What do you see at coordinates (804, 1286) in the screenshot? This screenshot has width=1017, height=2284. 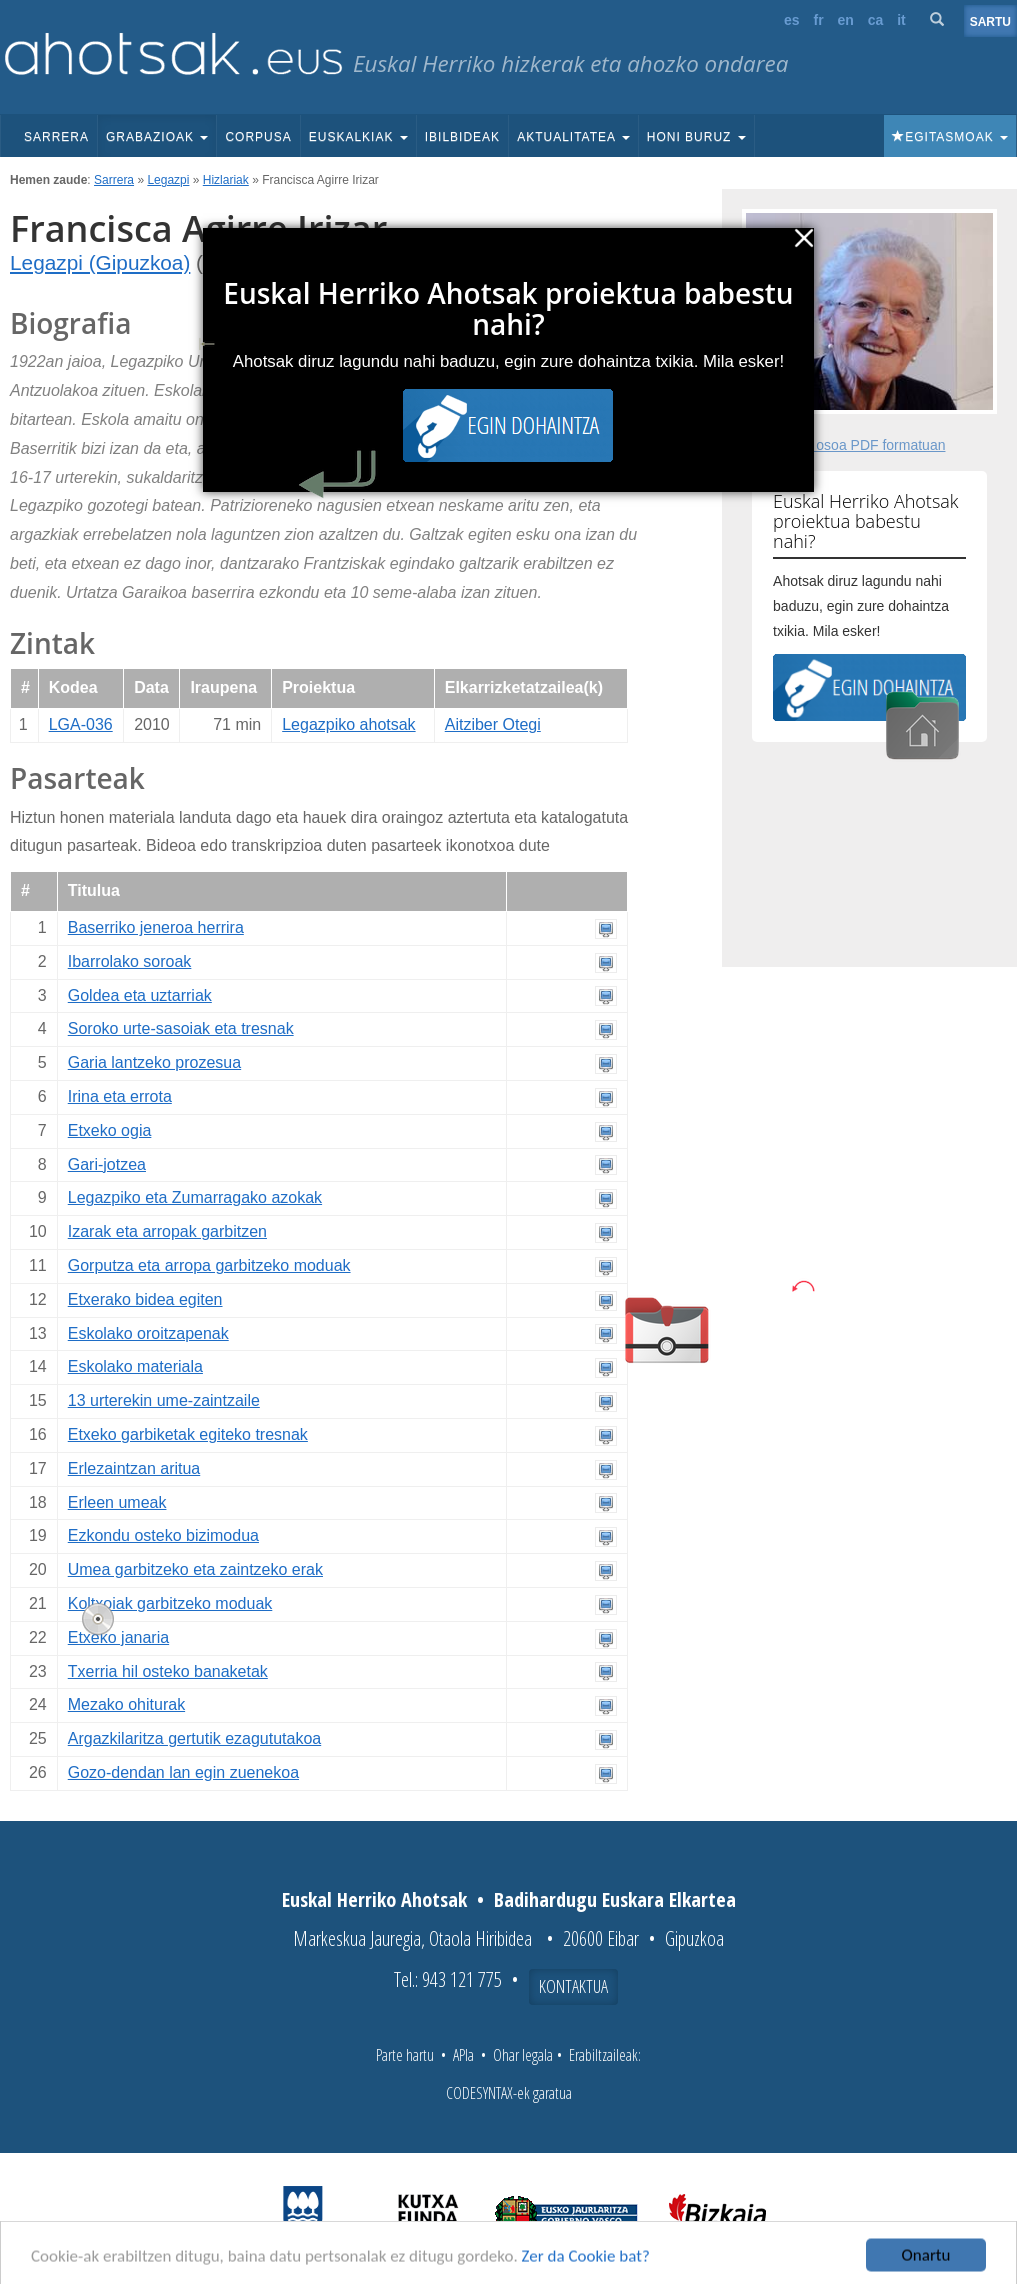 I see `undo the last action` at bounding box center [804, 1286].